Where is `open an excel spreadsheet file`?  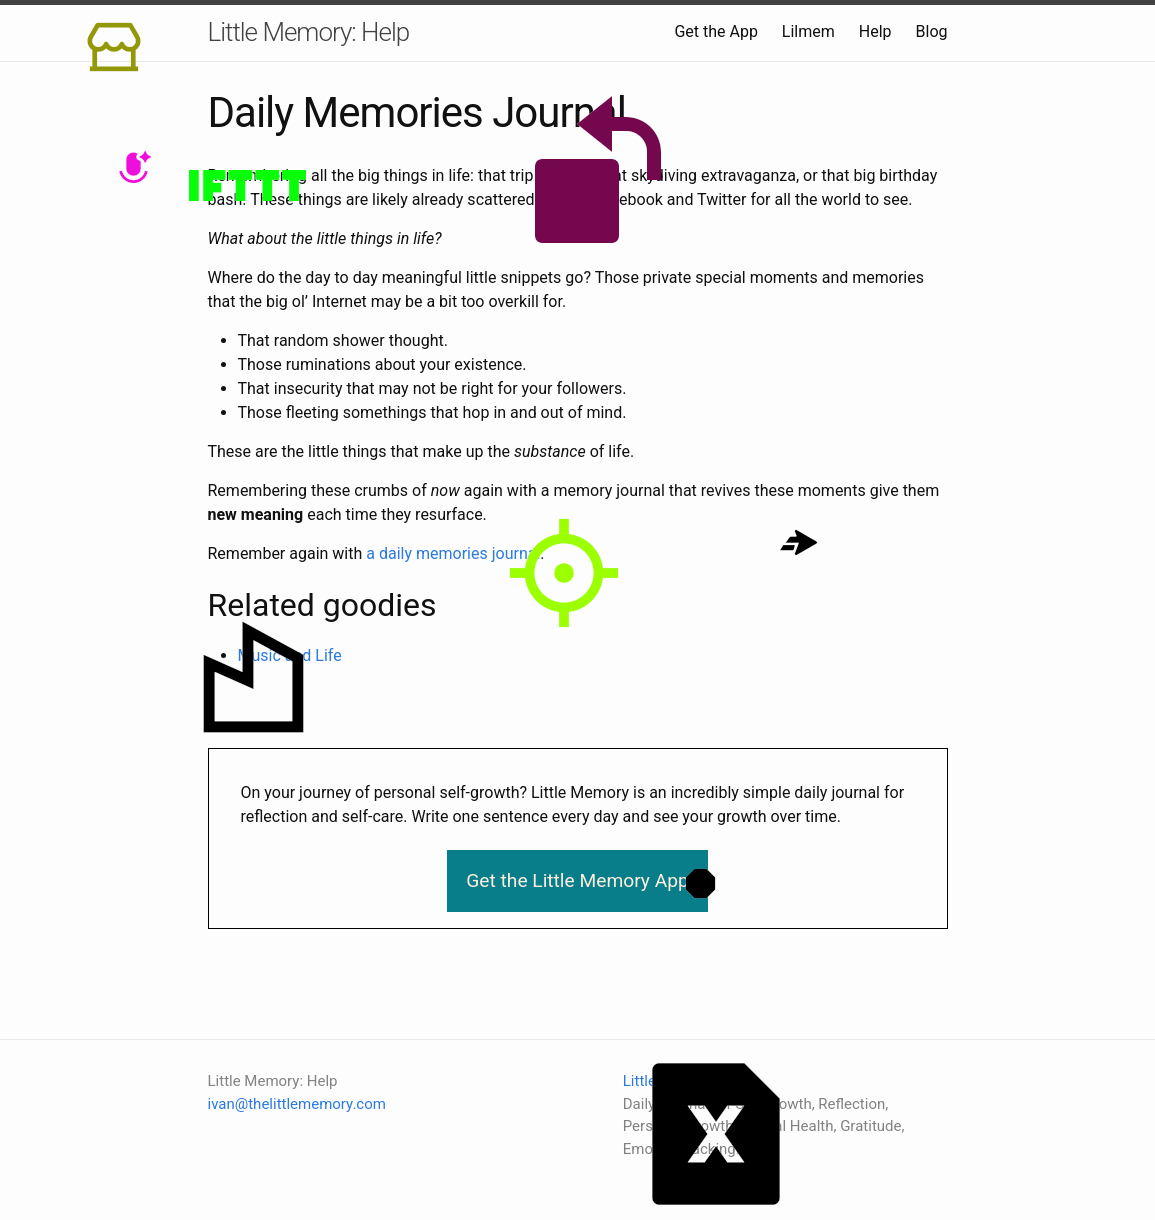 open an excel spreadsheet file is located at coordinates (716, 1134).